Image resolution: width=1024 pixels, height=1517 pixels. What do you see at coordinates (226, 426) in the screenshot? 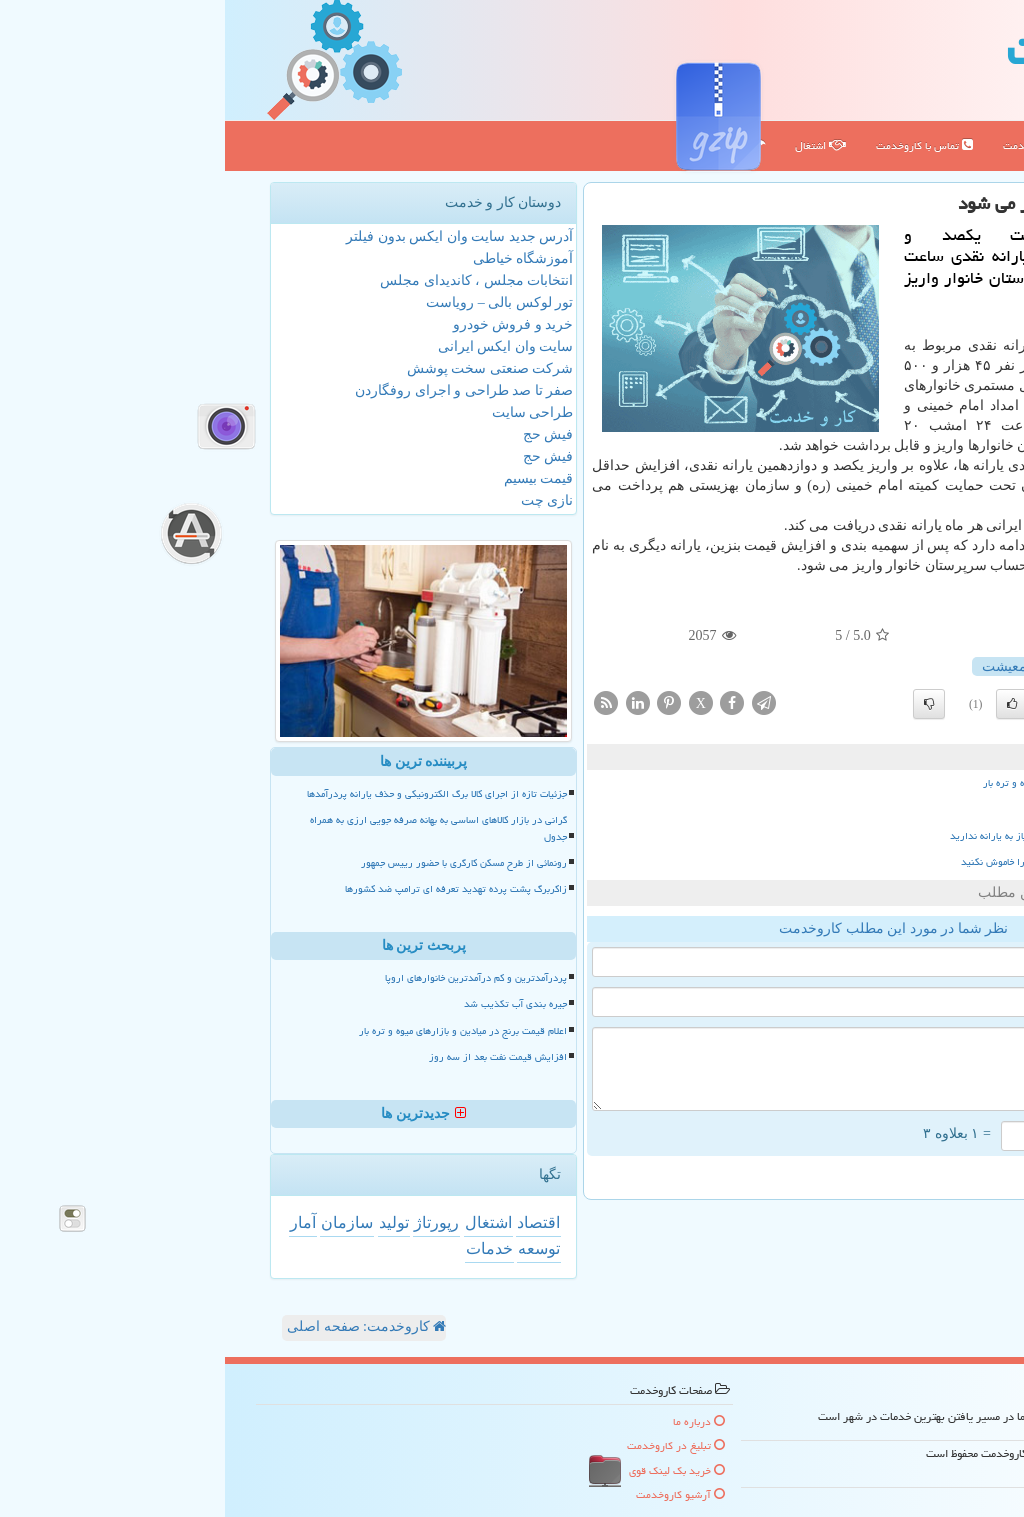
I see `open cheese webcam application` at bounding box center [226, 426].